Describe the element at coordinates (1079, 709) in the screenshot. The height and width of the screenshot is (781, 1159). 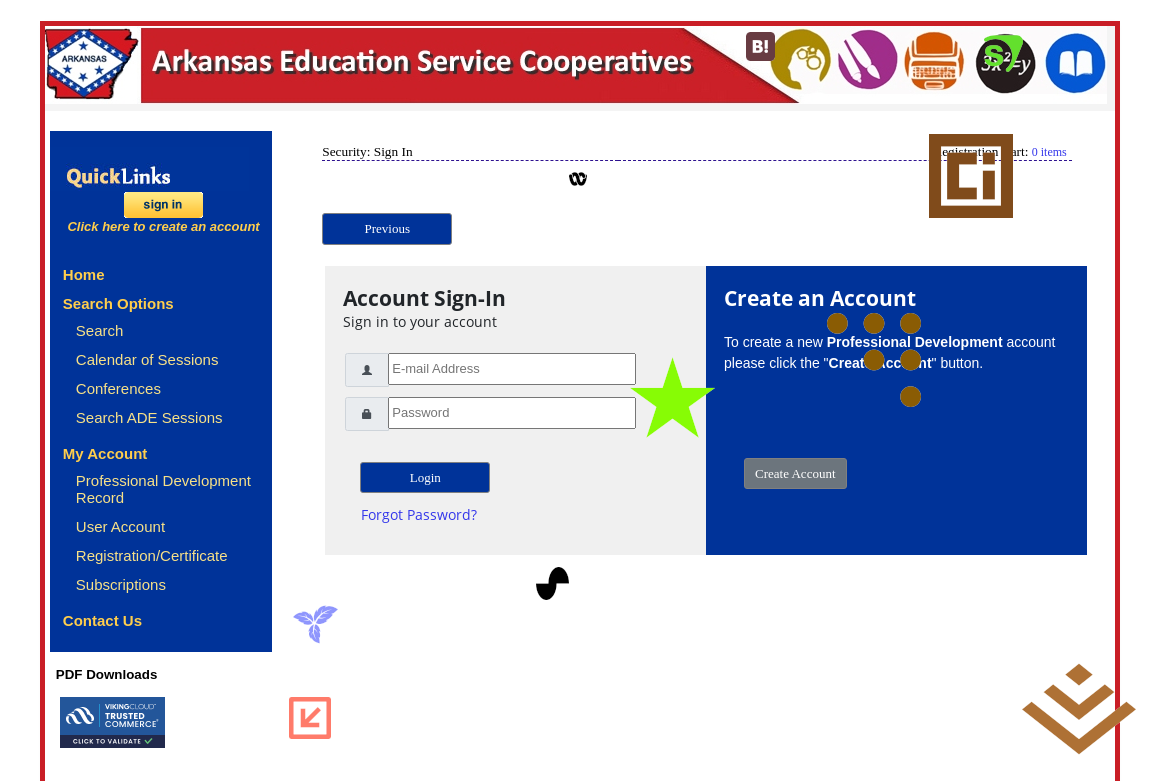
I see `open the Juejin app` at that location.